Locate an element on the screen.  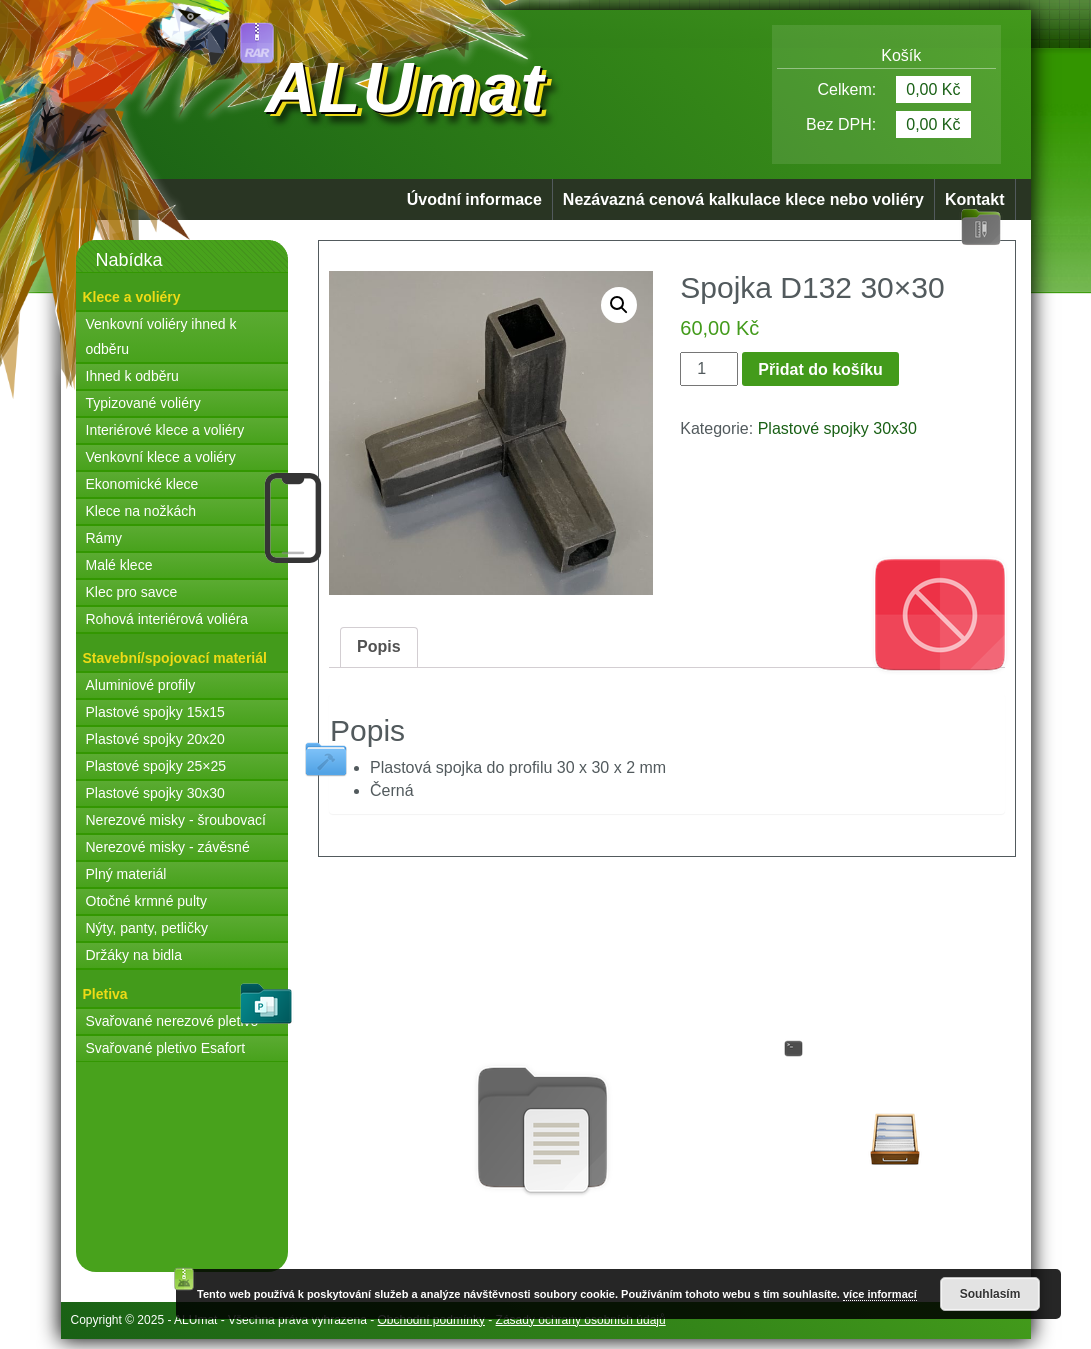
indicates mobile device or smartphone is located at coordinates (293, 518).